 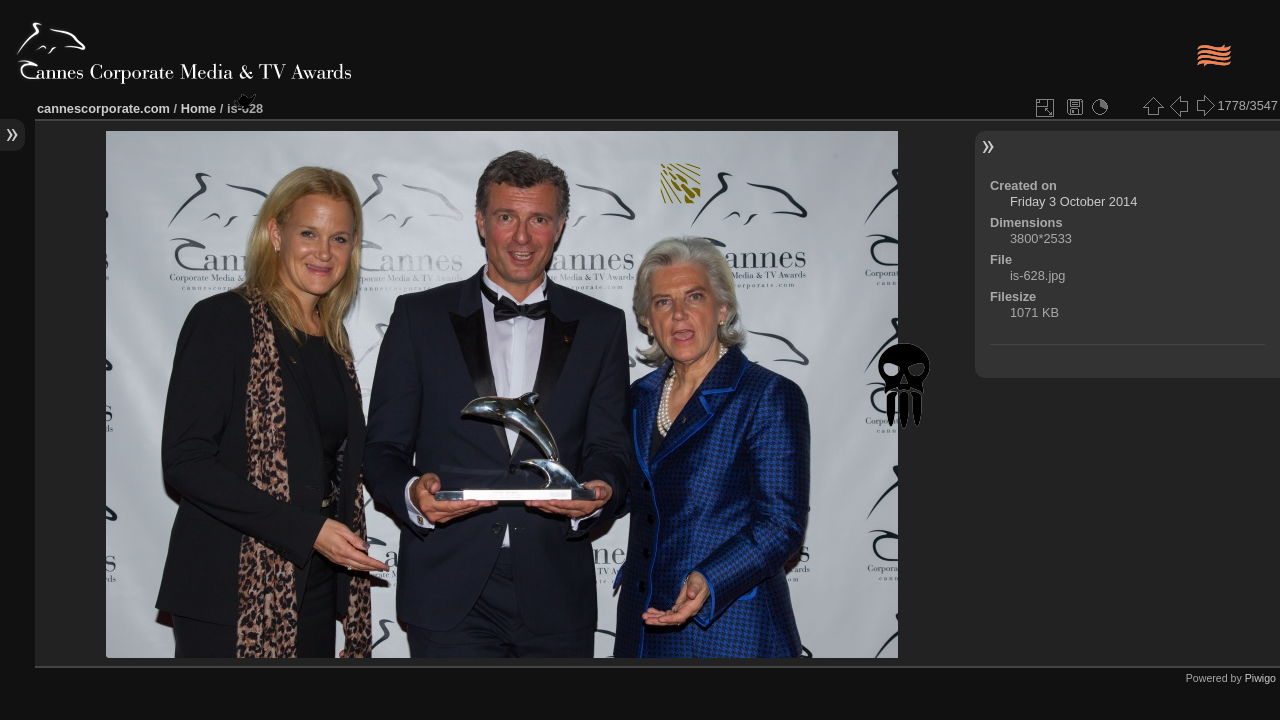 What do you see at coordinates (245, 102) in the screenshot?
I see `access wish or bonus features` at bounding box center [245, 102].